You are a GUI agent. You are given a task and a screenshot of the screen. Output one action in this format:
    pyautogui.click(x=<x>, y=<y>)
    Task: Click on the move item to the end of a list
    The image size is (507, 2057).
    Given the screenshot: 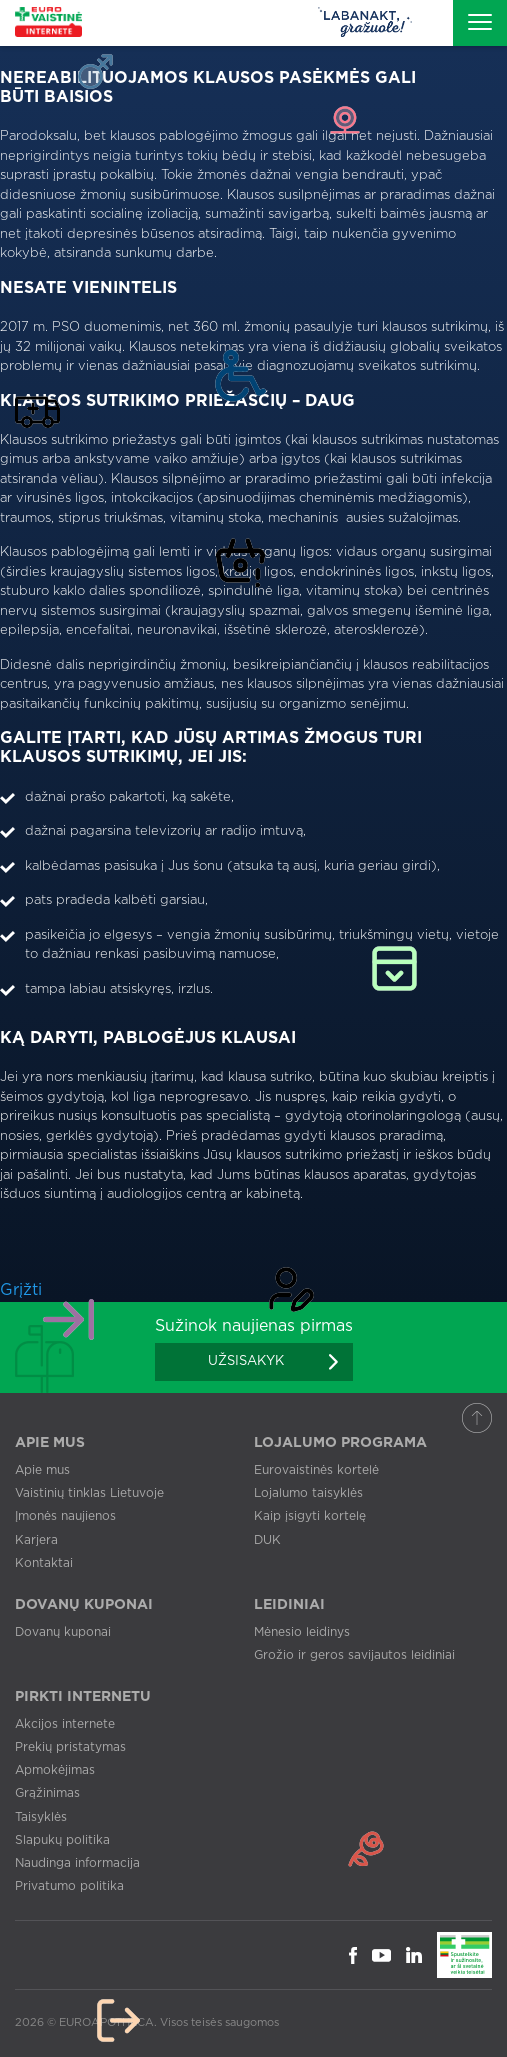 What is the action you would take?
    pyautogui.click(x=68, y=1319)
    